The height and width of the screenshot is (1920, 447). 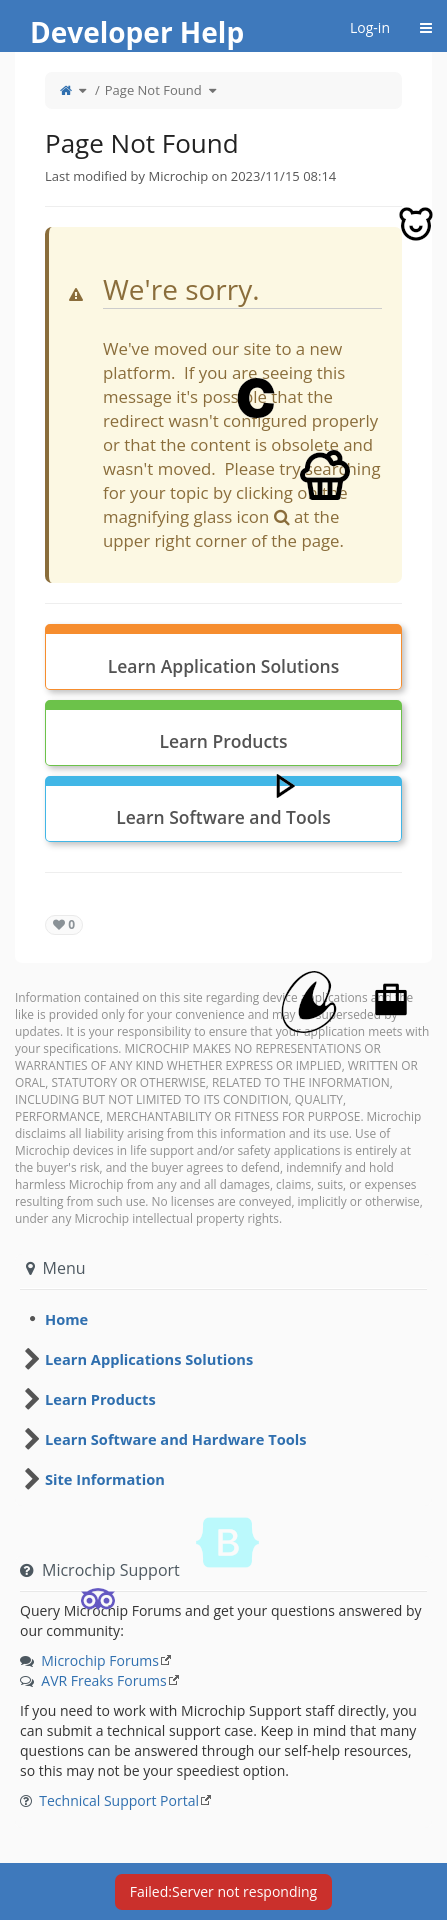 I want to click on bootstrap framework logo, so click(x=227, y=1542).